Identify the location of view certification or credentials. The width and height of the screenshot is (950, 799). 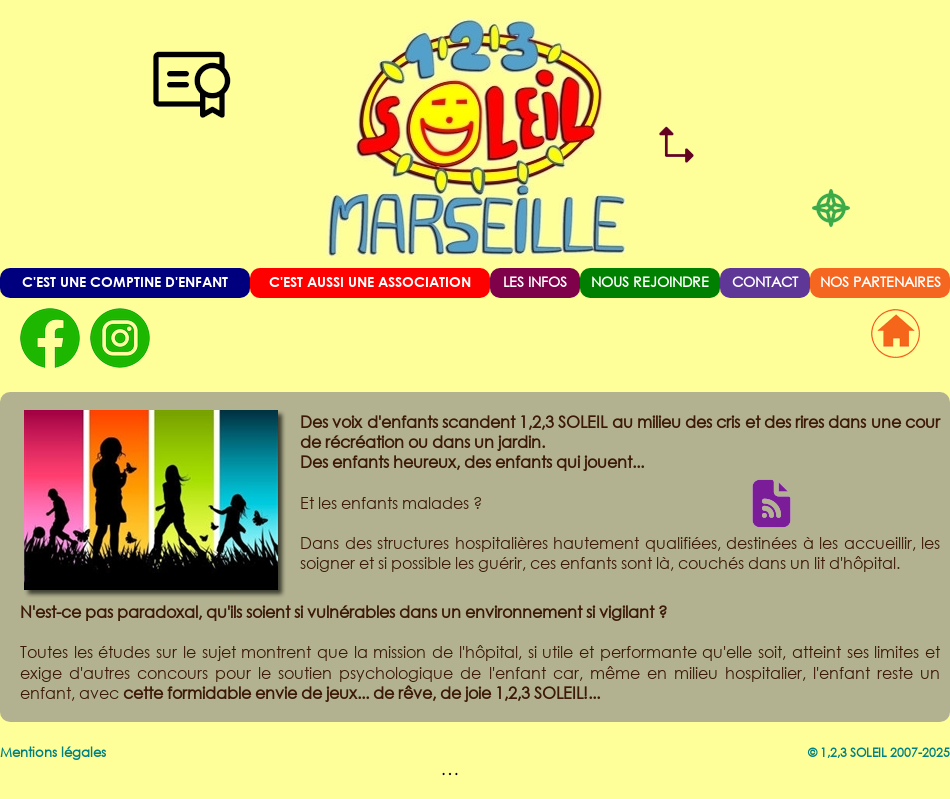
(189, 82).